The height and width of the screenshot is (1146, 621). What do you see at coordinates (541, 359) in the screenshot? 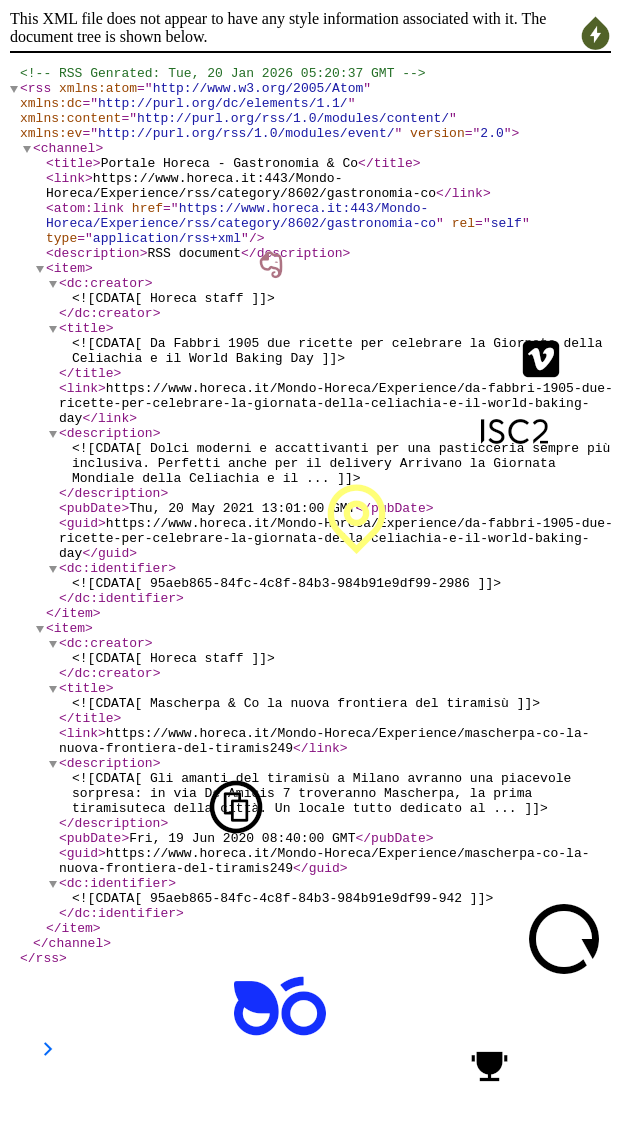
I see `open Vimeo app or website` at bounding box center [541, 359].